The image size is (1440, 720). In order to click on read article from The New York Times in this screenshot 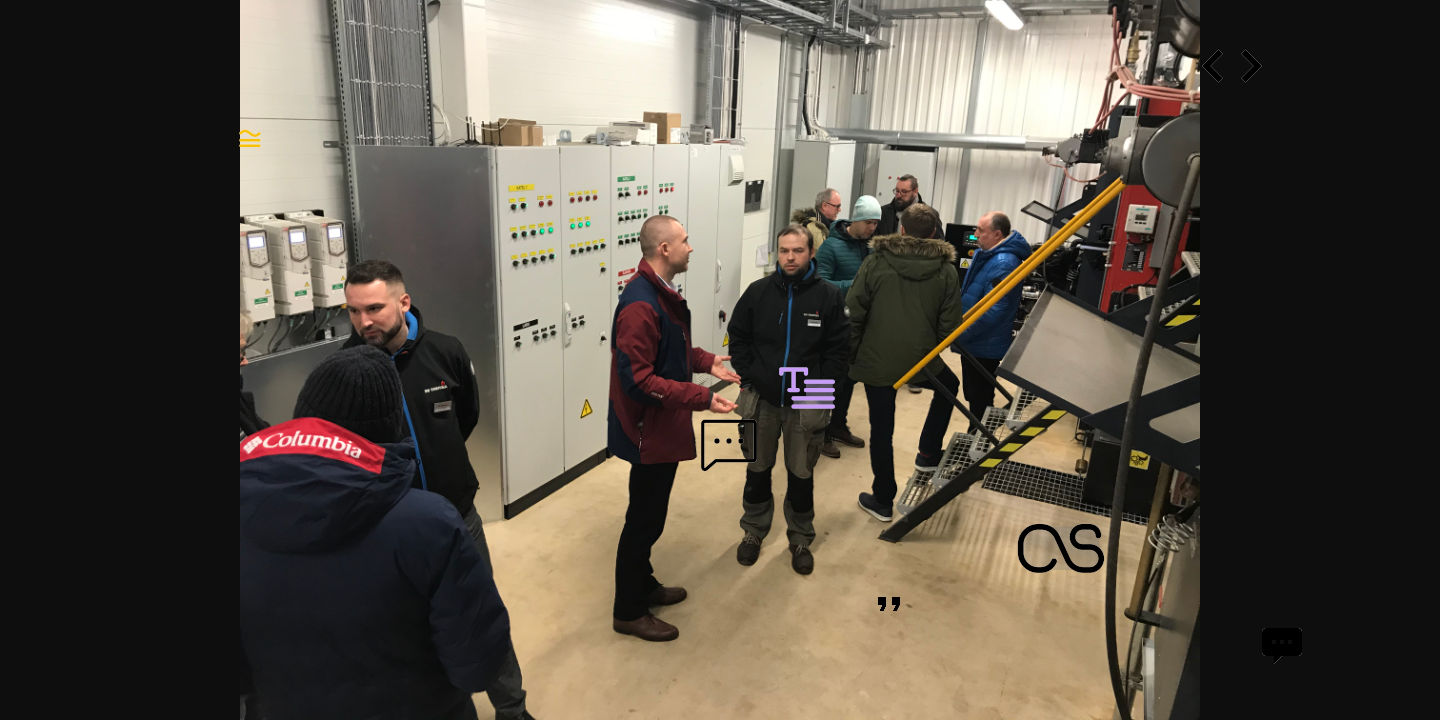, I will do `click(806, 388)`.